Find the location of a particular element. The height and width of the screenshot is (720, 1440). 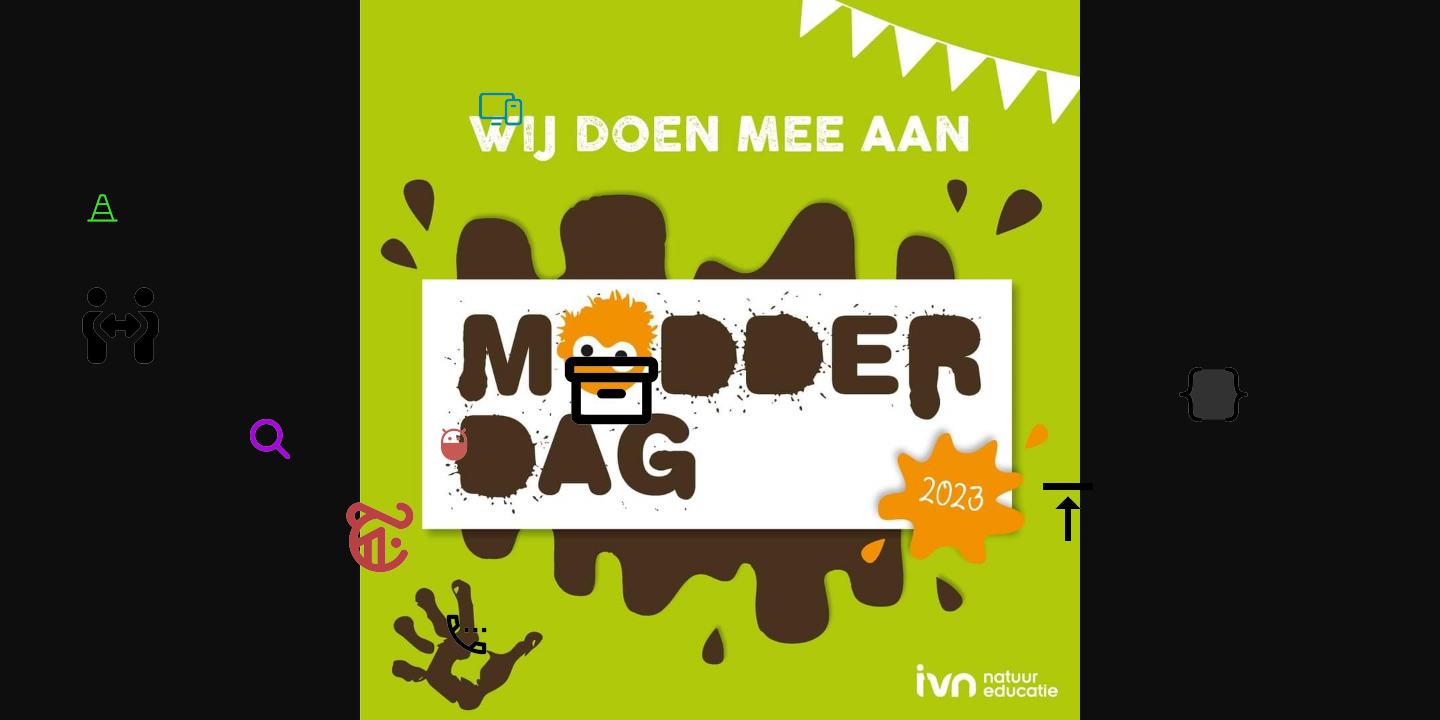

open the New York Times app is located at coordinates (380, 536).